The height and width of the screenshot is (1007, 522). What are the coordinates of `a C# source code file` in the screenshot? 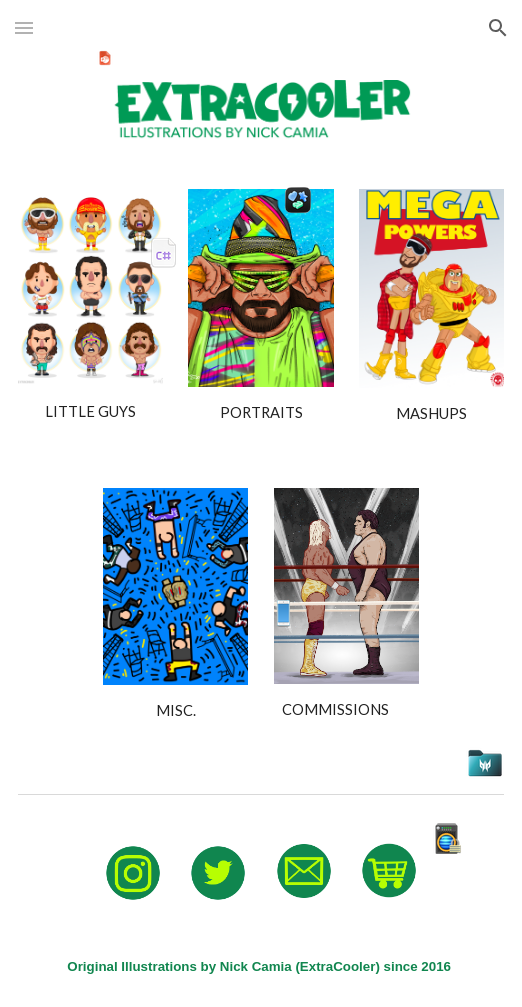 It's located at (163, 252).